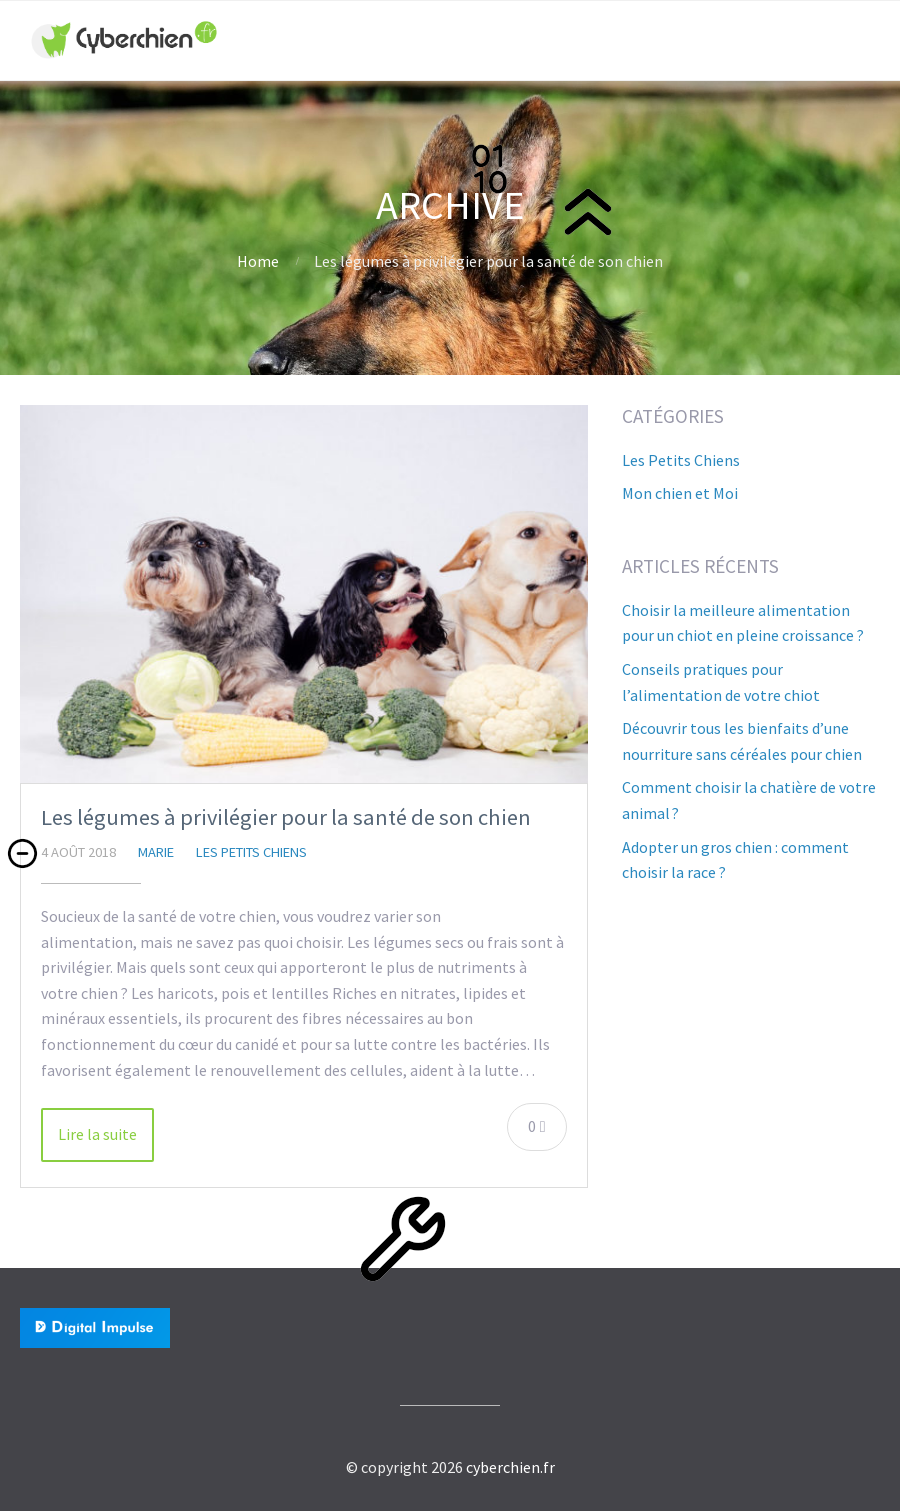 The width and height of the screenshot is (900, 1511). I want to click on access settings or configuration options, so click(403, 1239).